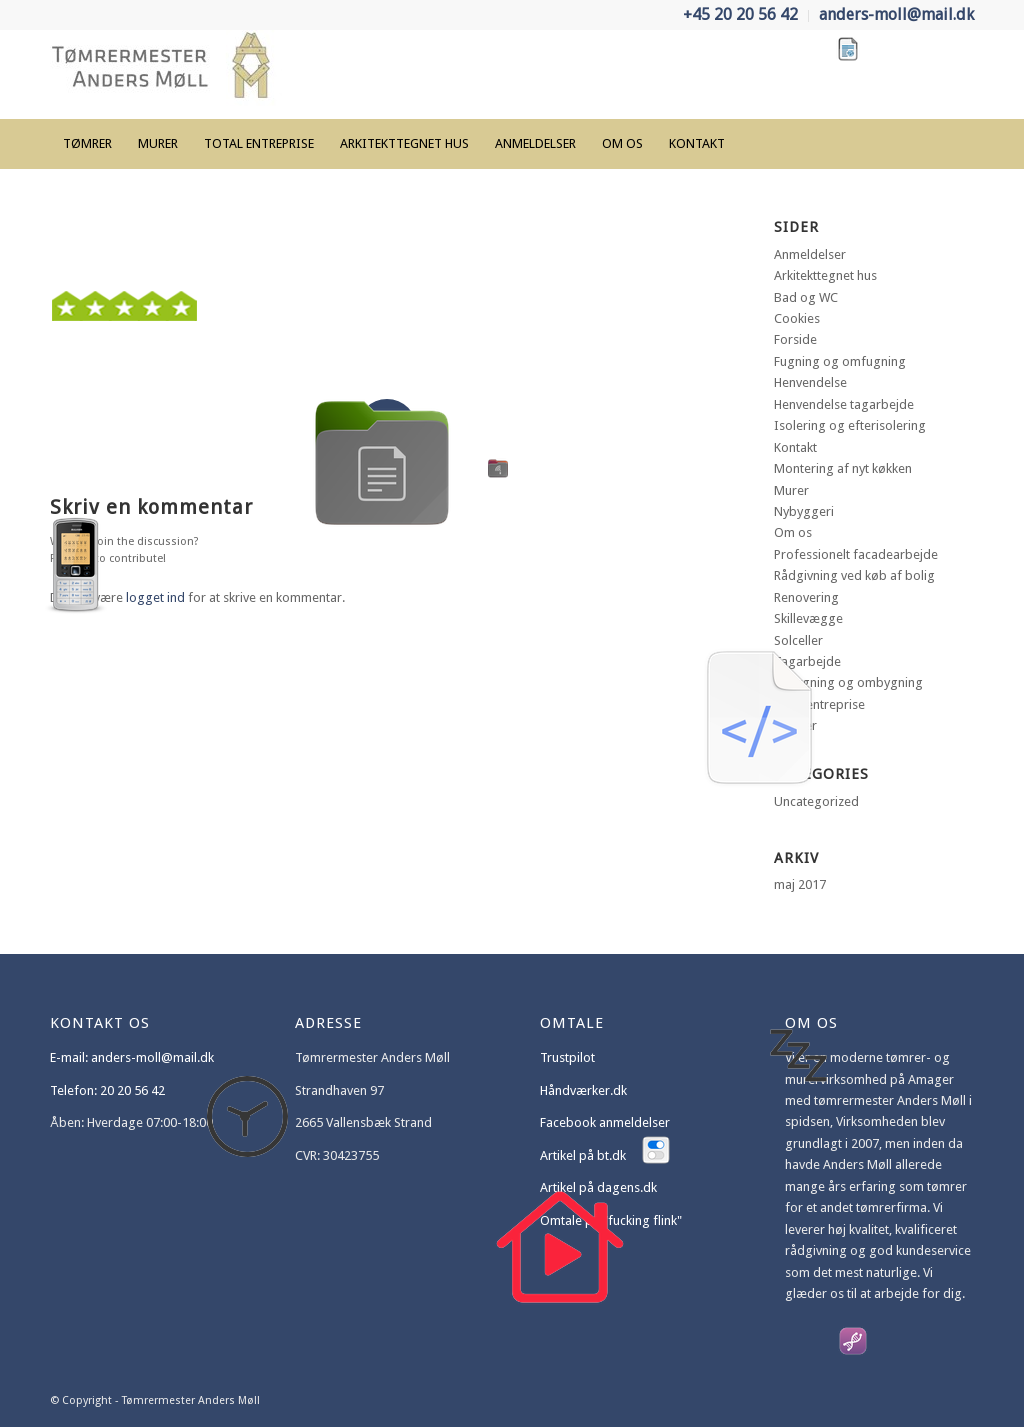  I want to click on indicates disk is in standby/sleep mode, so click(796, 1055).